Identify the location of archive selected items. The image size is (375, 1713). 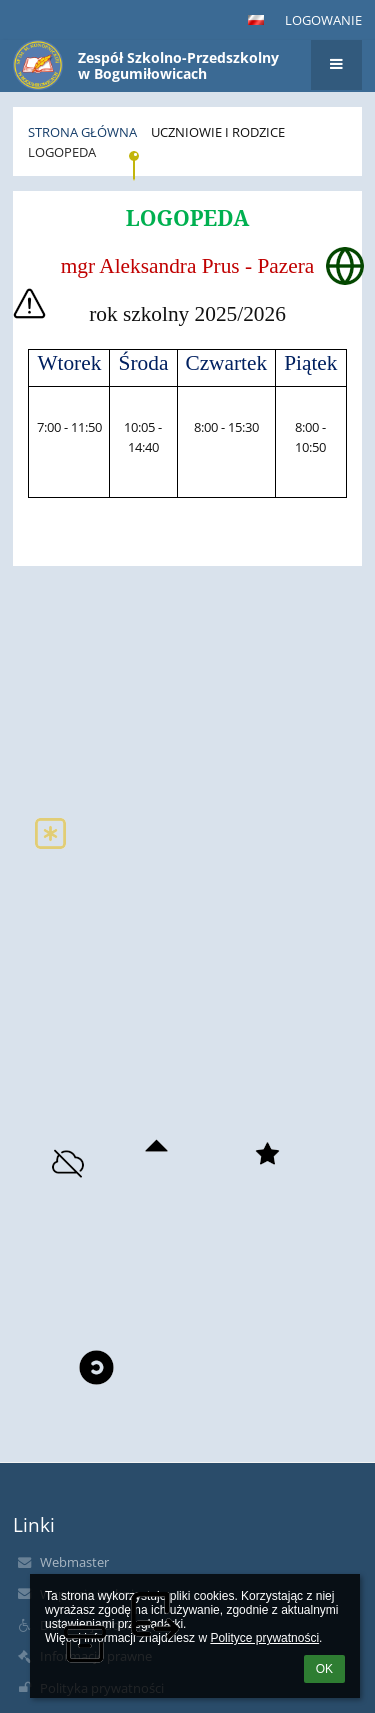
(85, 1644).